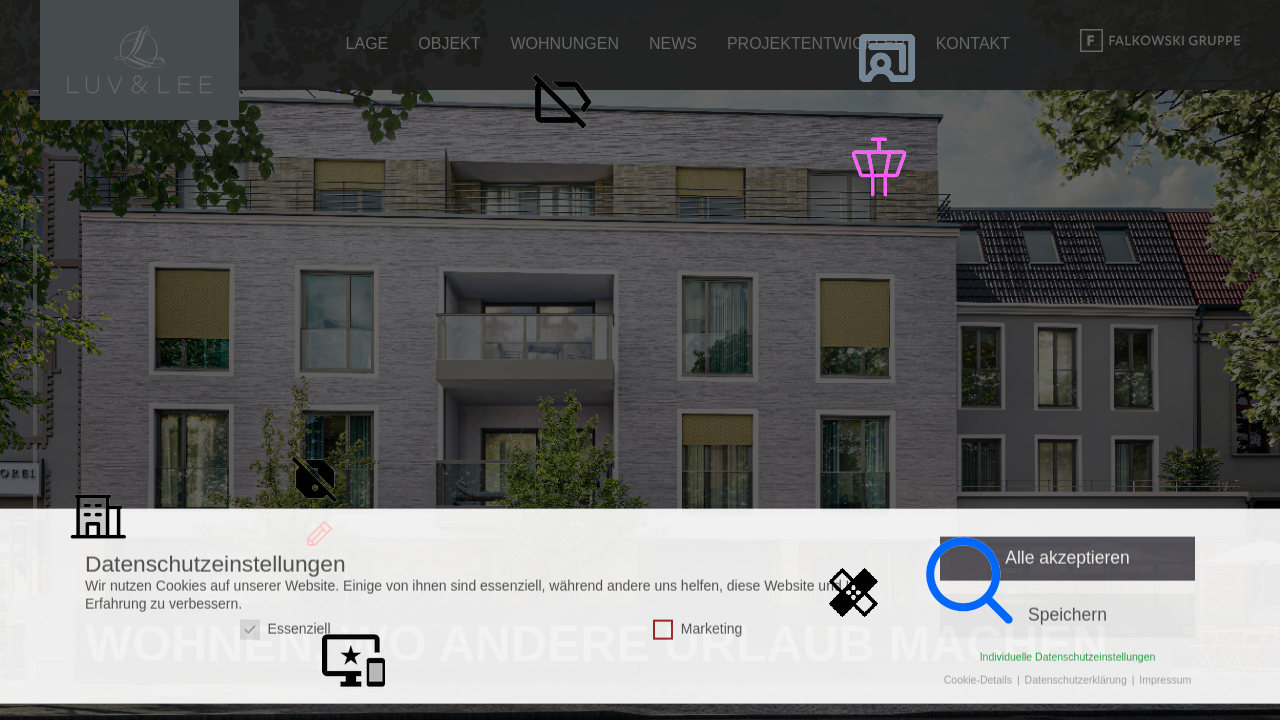  Describe the element at coordinates (971, 582) in the screenshot. I see `search for messages, users, or content` at that location.